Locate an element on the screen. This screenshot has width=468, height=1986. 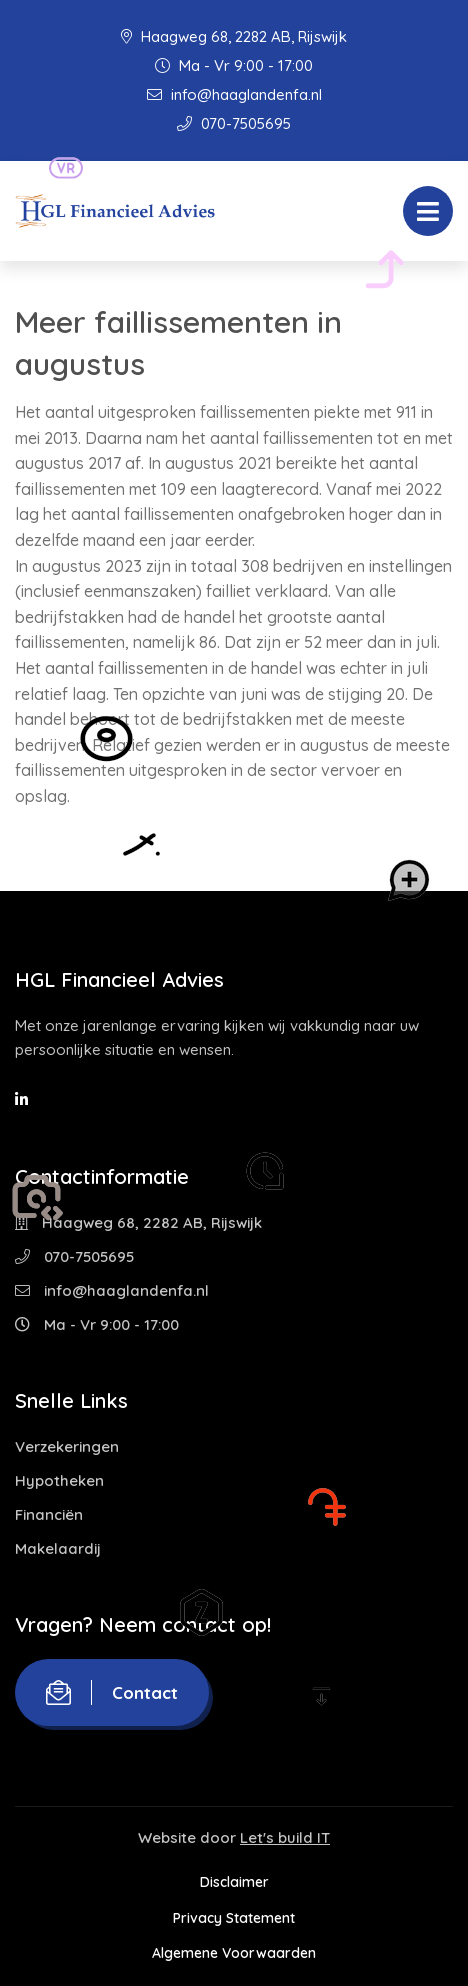
add a comment or review to a map location is located at coordinates (409, 879).